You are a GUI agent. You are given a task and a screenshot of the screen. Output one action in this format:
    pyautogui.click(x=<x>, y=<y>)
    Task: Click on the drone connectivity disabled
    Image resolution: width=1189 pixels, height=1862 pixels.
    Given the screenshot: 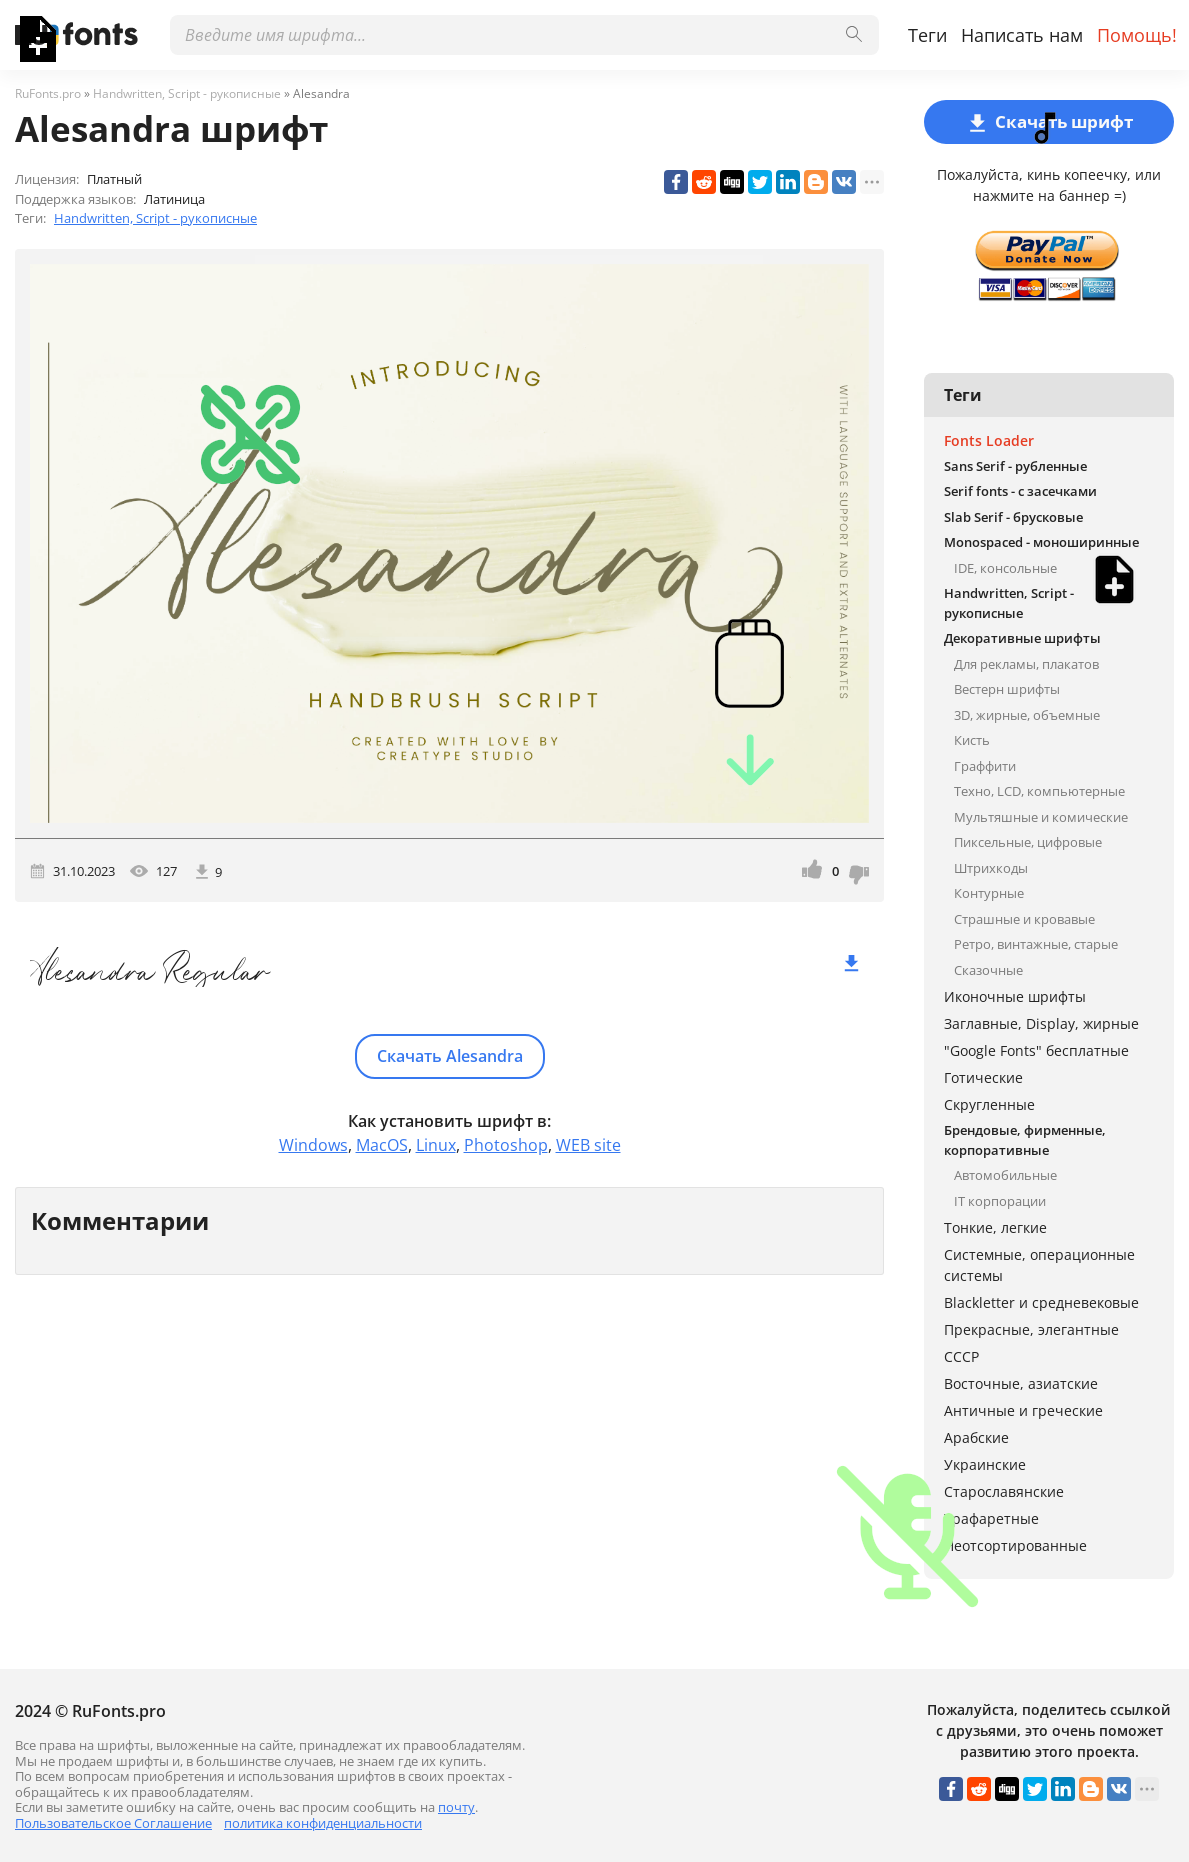 What is the action you would take?
    pyautogui.click(x=250, y=434)
    